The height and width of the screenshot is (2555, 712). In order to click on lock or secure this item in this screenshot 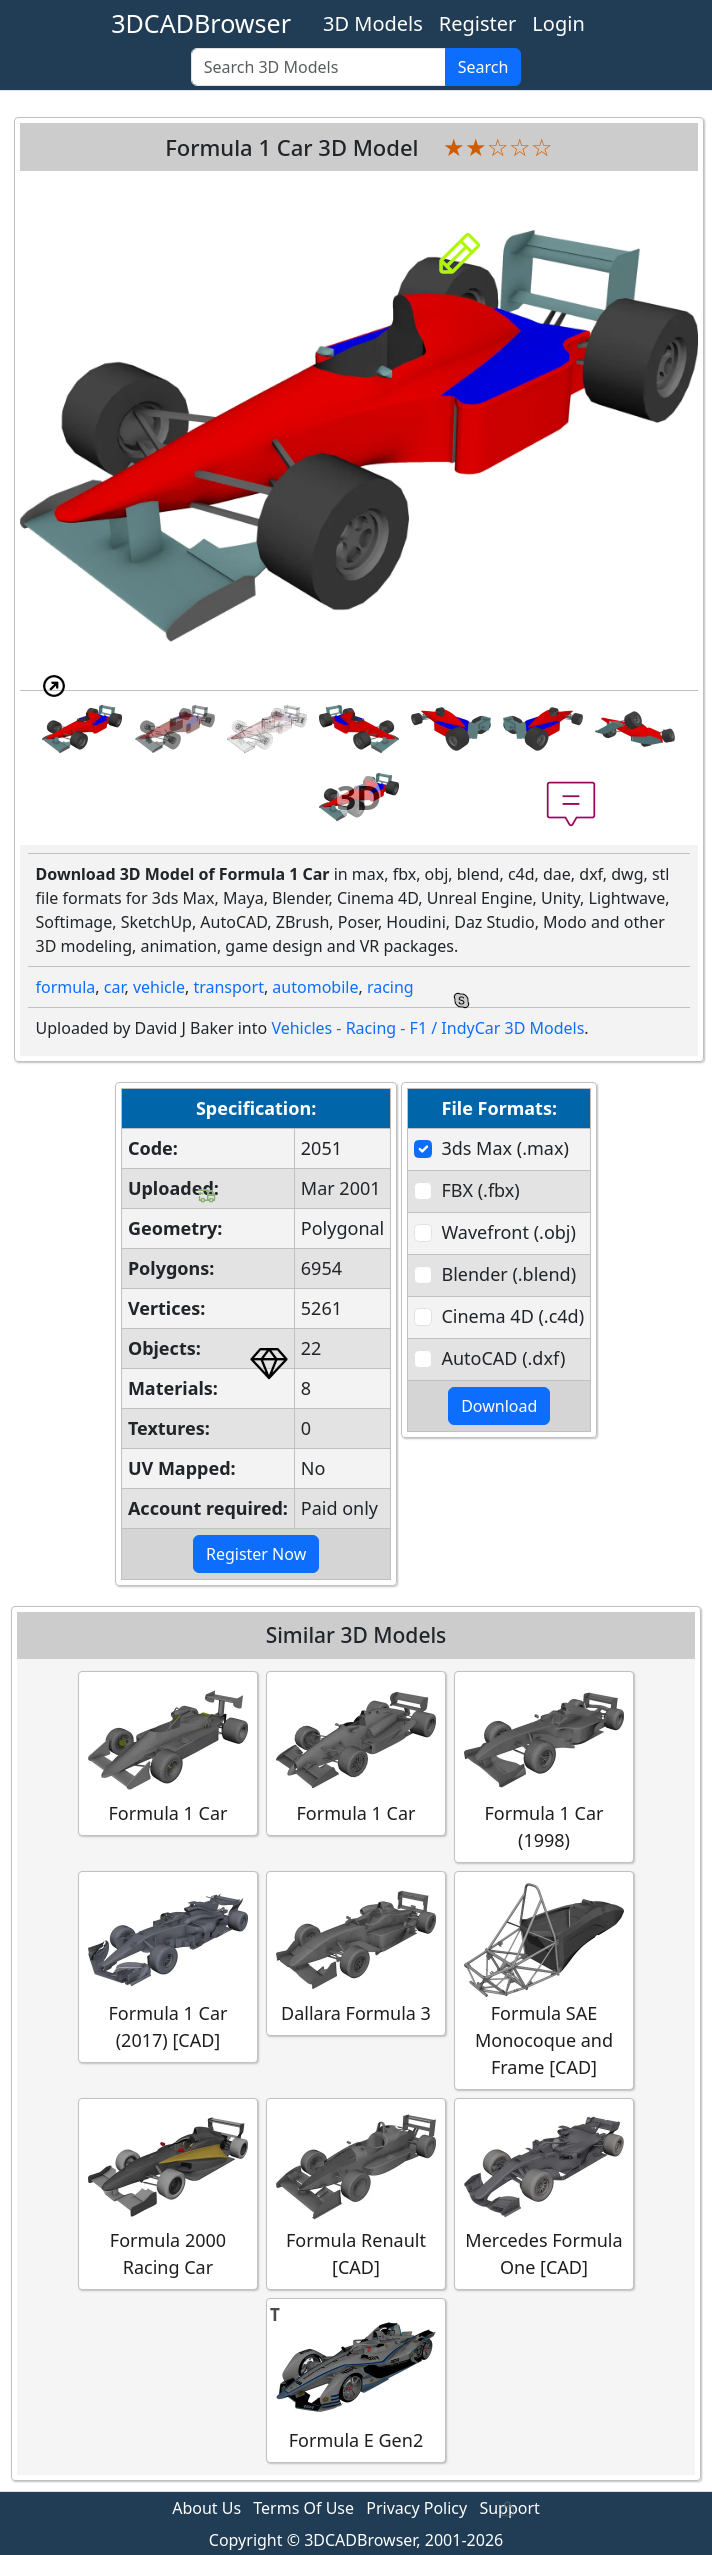, I will do `click(507, 2509)`.